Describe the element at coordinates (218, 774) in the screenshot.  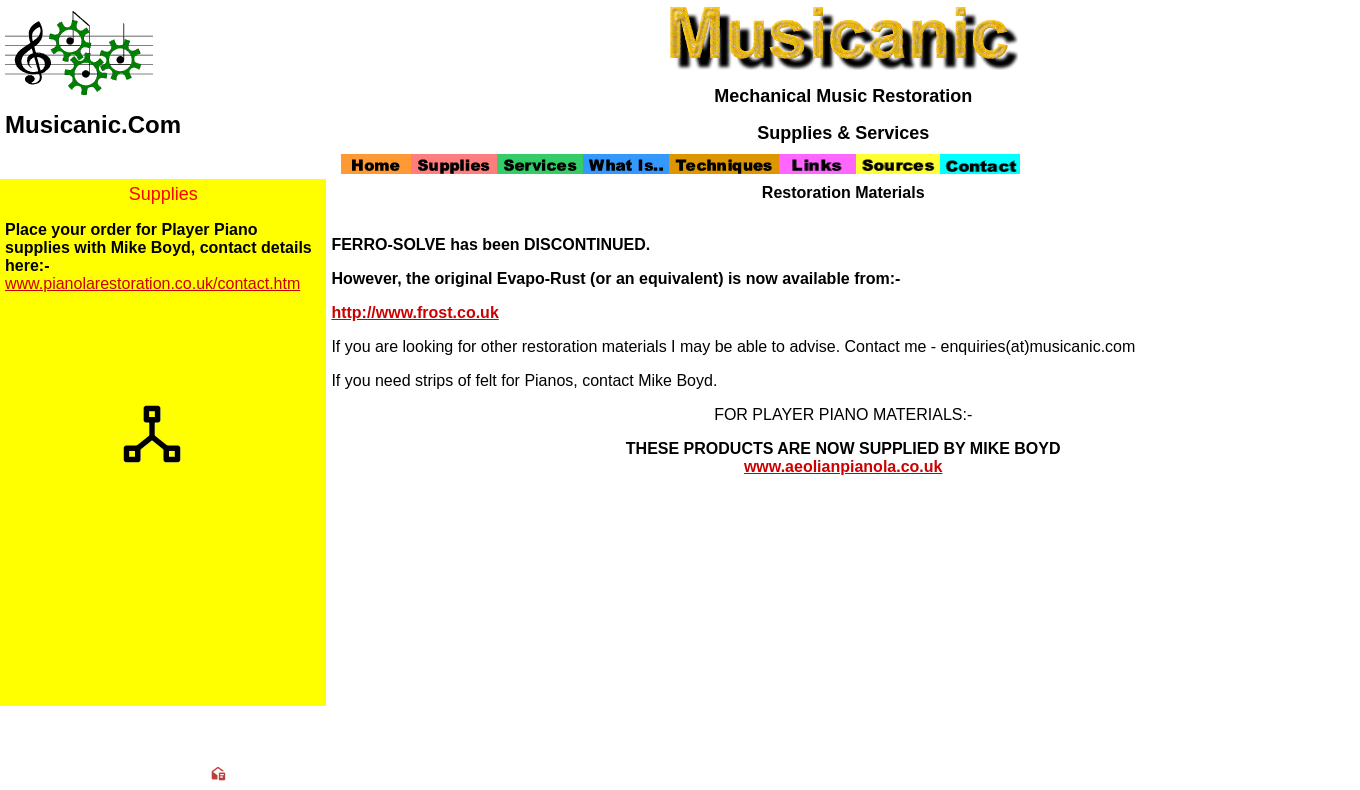
I see `view an opened email or message` at that location.